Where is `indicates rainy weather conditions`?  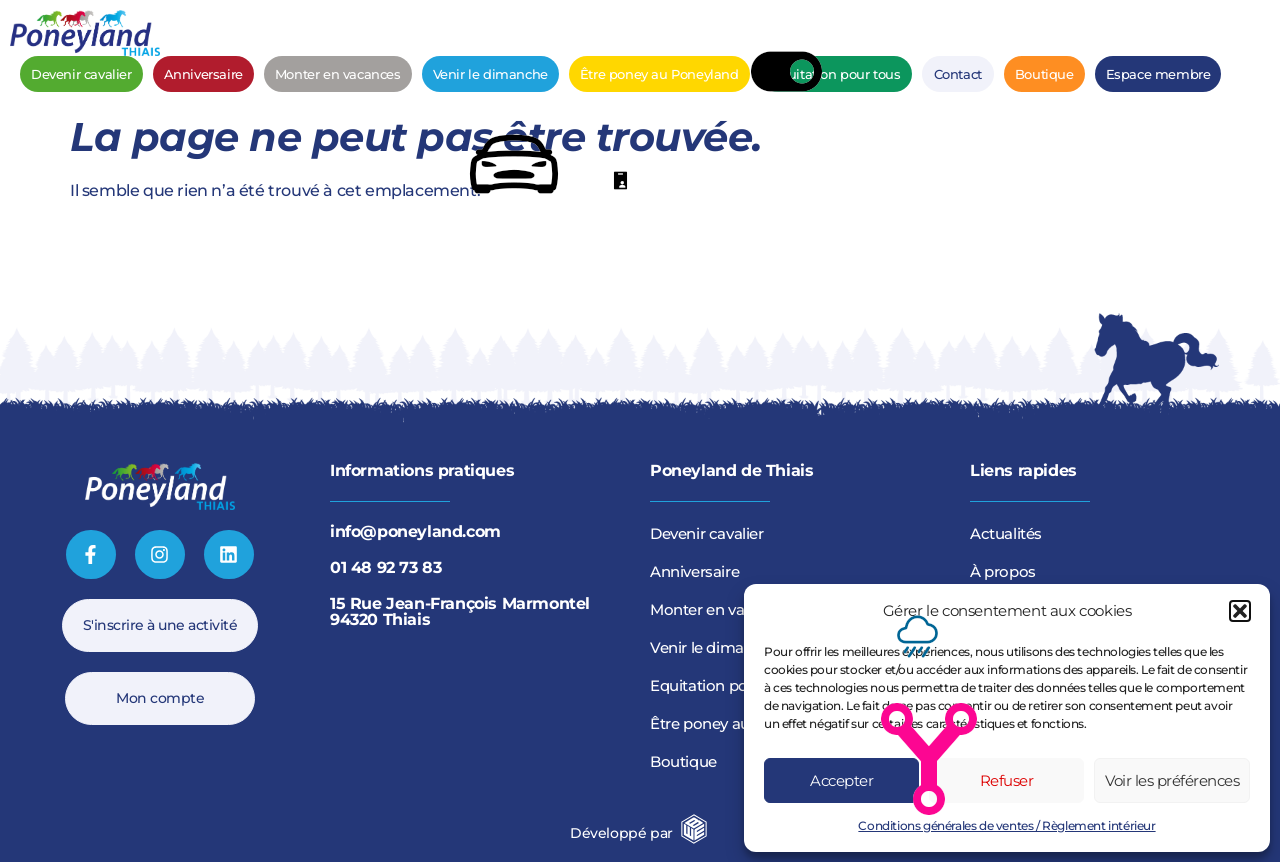 indicates rainy weather conditions is located at coordinates (917, 636).